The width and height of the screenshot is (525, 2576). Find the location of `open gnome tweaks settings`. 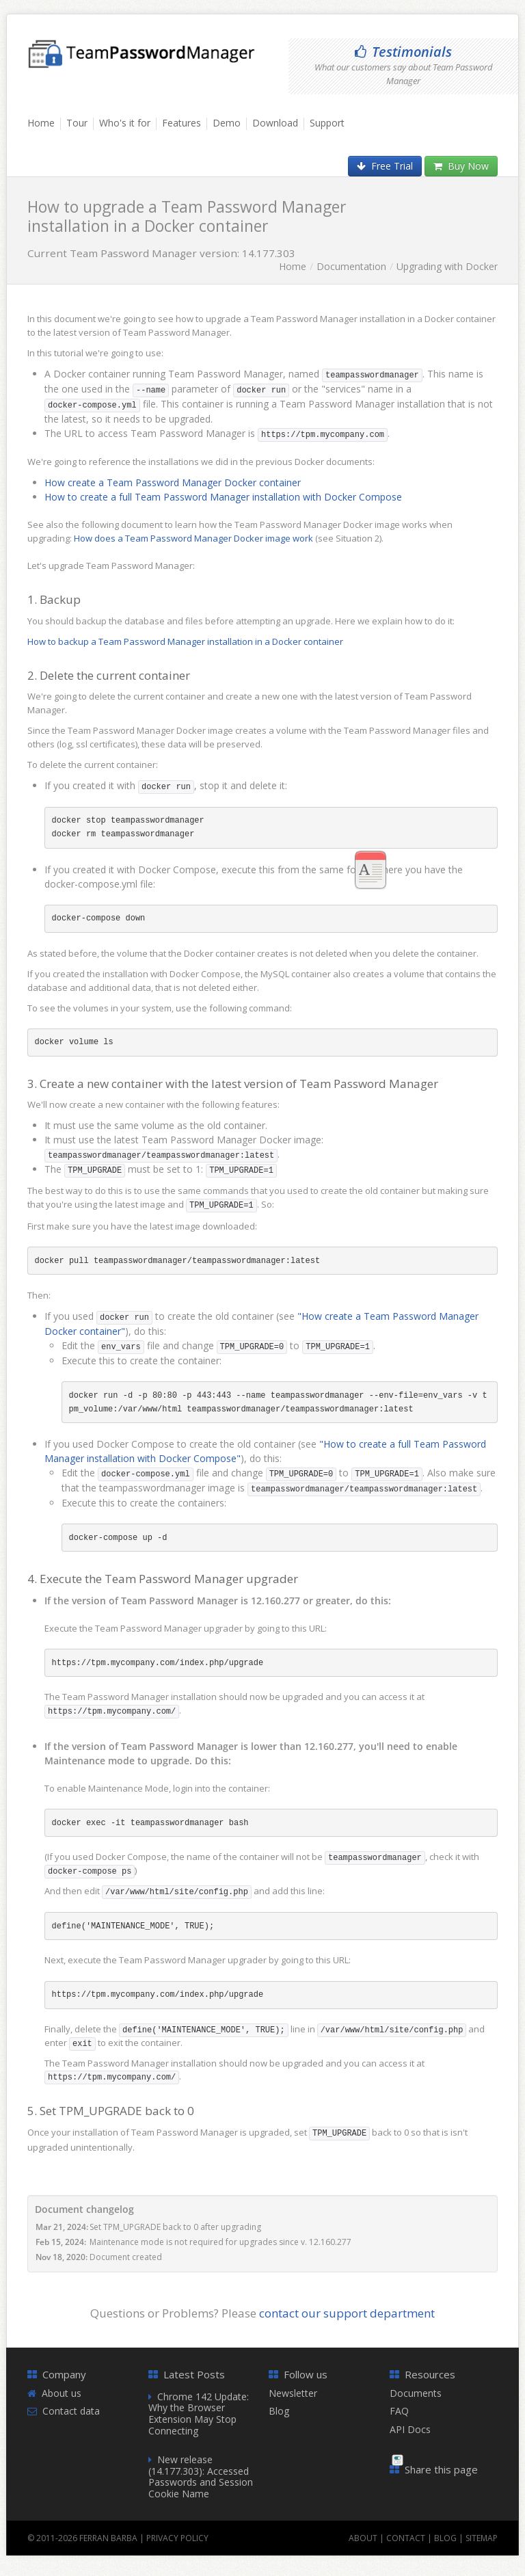

open gnome tweaks settings is located at coordinates (397, 2460).